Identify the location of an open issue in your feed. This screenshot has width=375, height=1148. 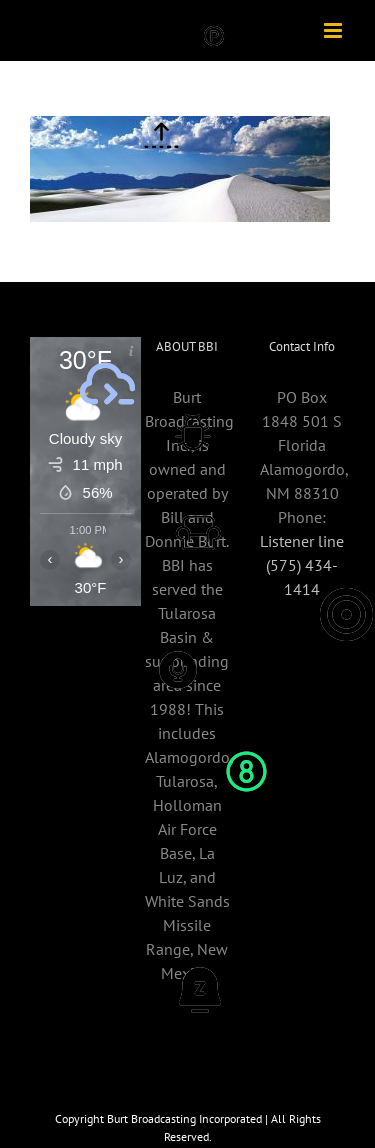
(346, 614).